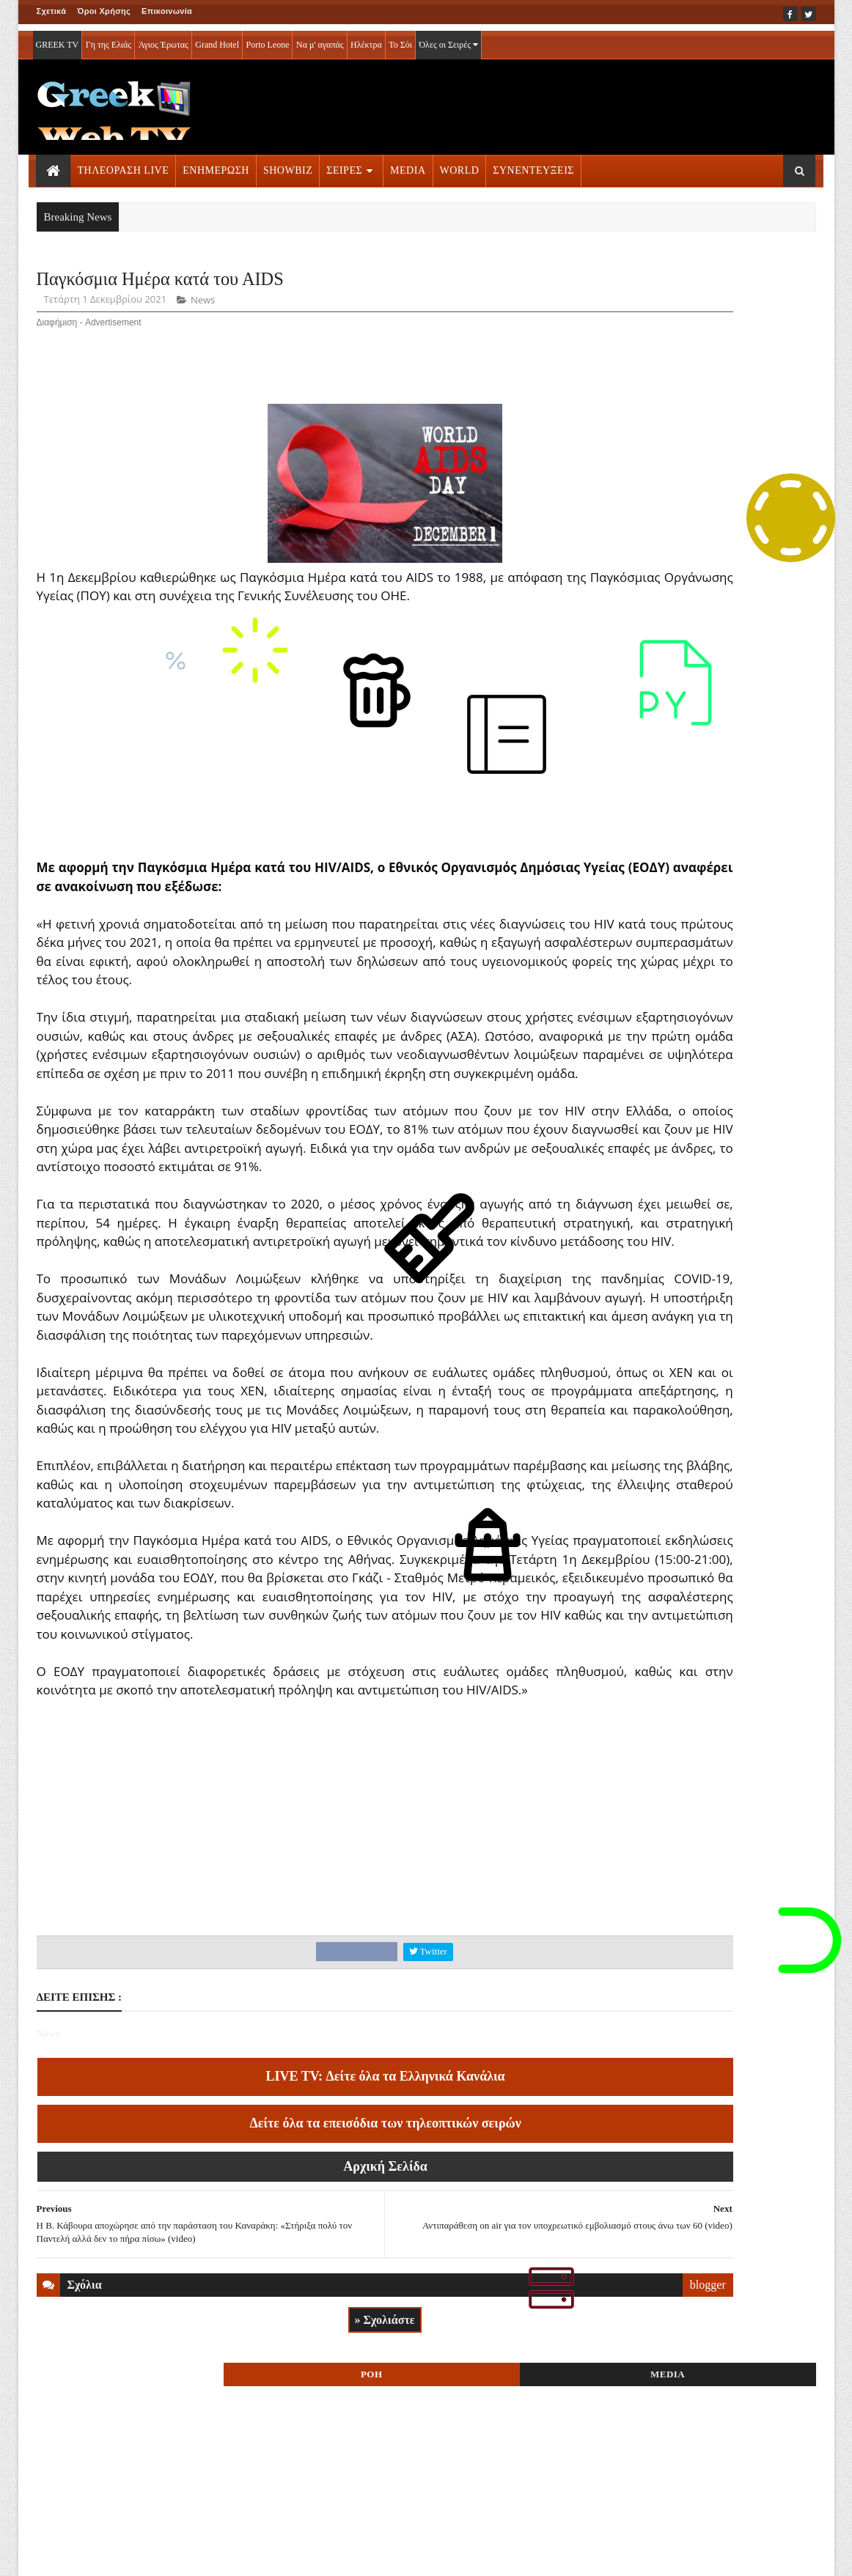 Image resolution: width=852 pixels, height=2576 pixels. Describe the element at coordinates (790, 517) in the screenshot. I see `indicates loading or processing in progress` at that location.